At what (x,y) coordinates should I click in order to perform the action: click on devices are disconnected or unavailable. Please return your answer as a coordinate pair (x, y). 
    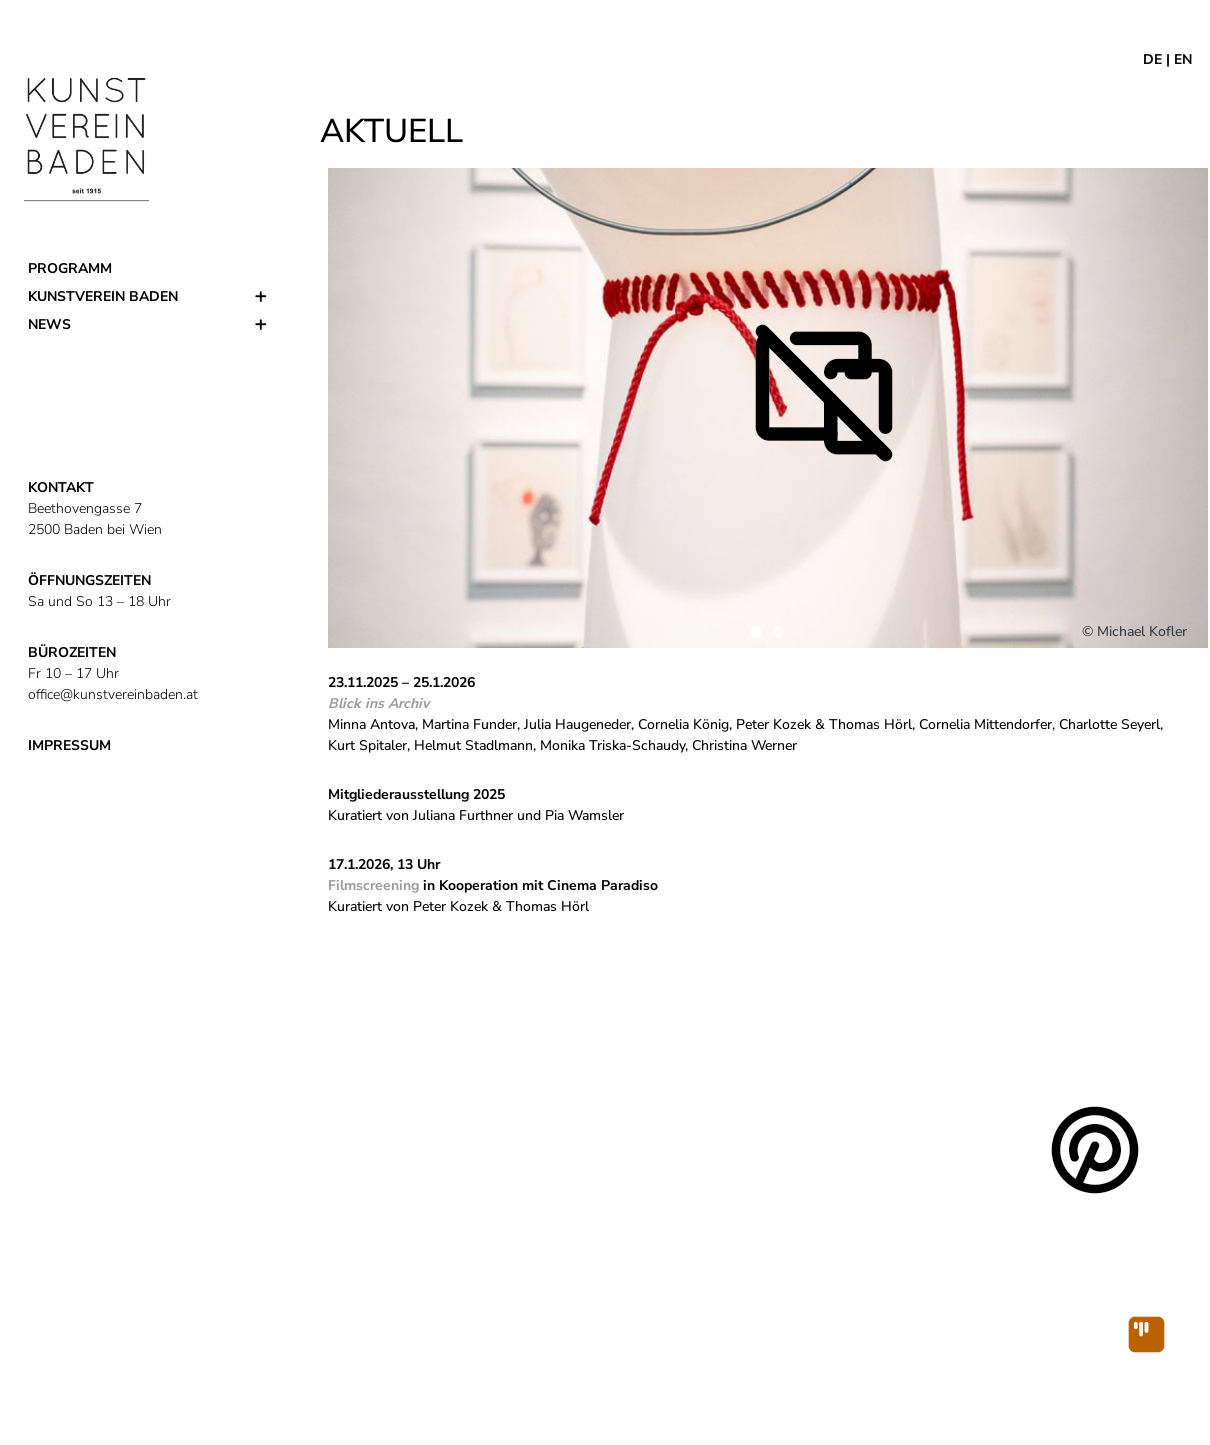
    Looking at the image, I should click on (824, 393).